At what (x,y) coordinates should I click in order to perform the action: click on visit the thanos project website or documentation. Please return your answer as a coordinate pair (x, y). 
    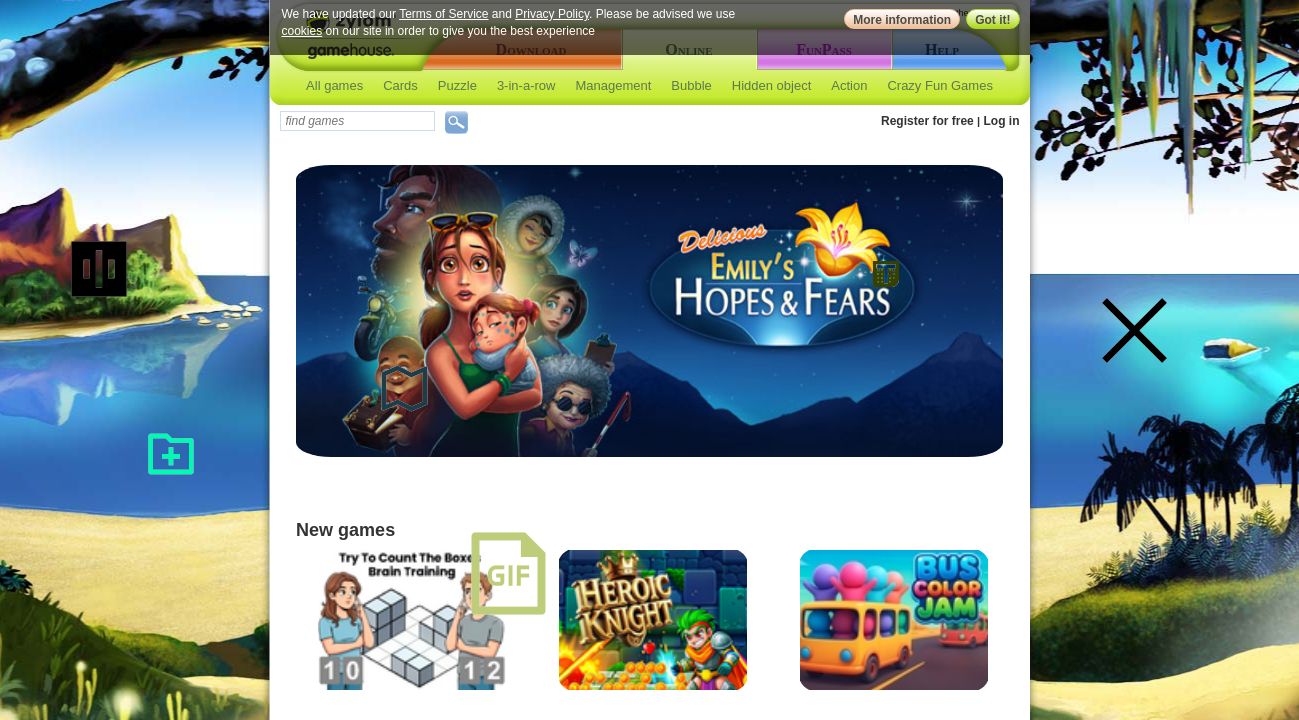
    Looking at the image, I should click on (886, 274).